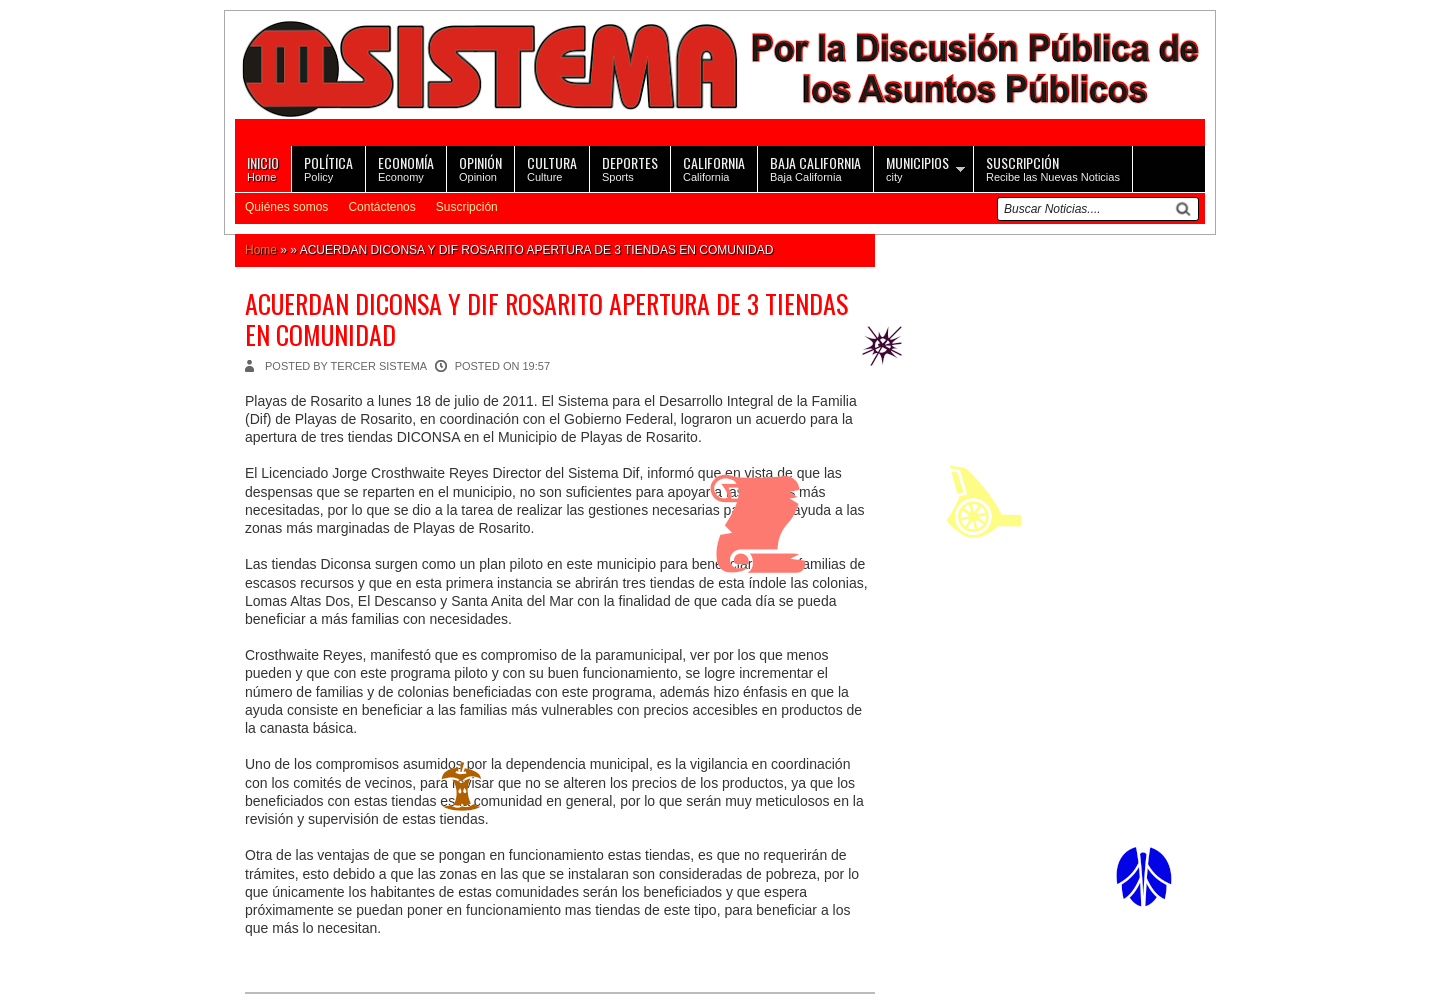  I want to click on helicopter tail rotor component in a game interface, so click(983, 501).